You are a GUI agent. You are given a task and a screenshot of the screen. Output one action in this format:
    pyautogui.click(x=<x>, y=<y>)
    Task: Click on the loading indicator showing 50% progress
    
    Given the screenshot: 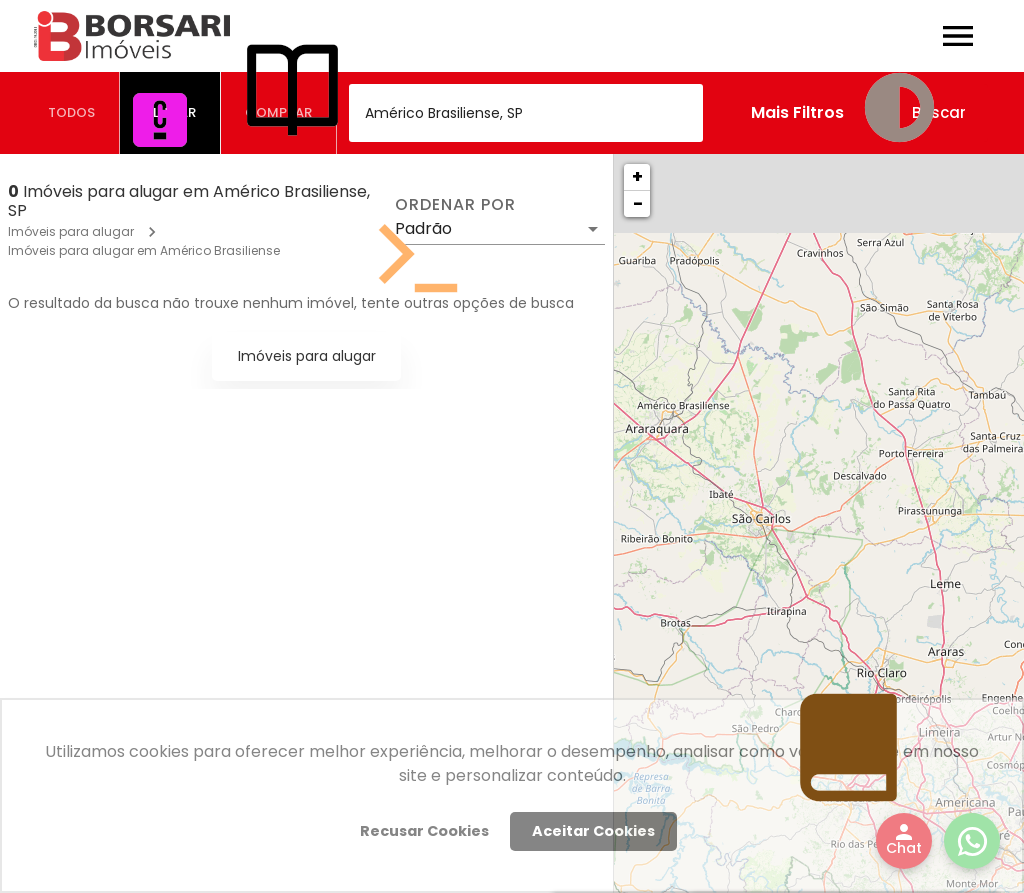 What is the action you would take?
    pyautogui.click(x=899, y=107)
    